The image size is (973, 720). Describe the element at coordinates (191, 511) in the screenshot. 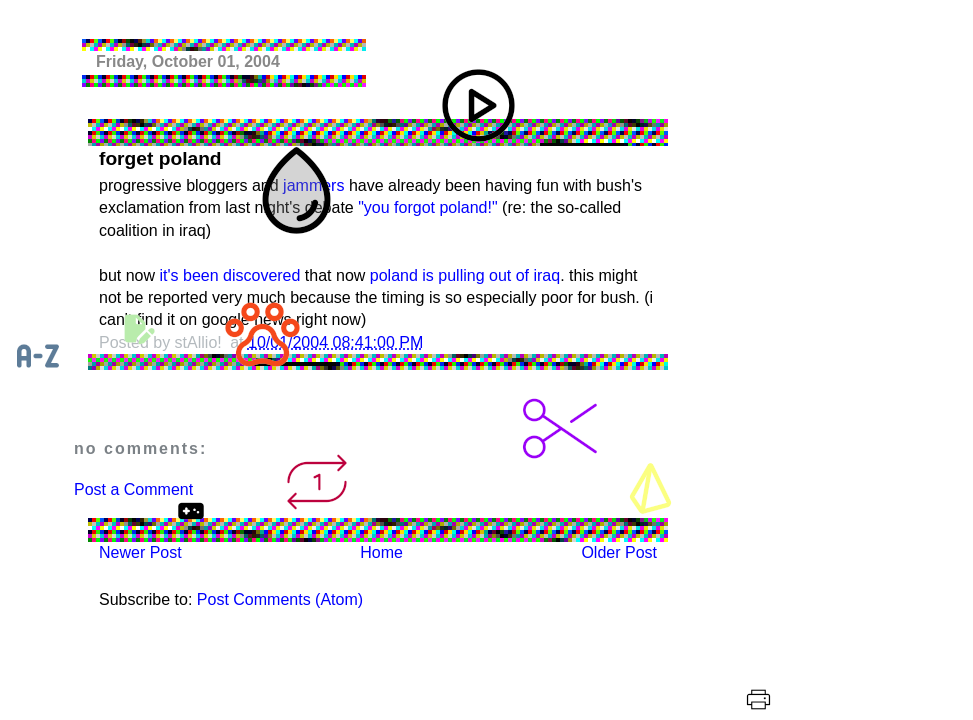

I see `access gaming features or settings` at that location.